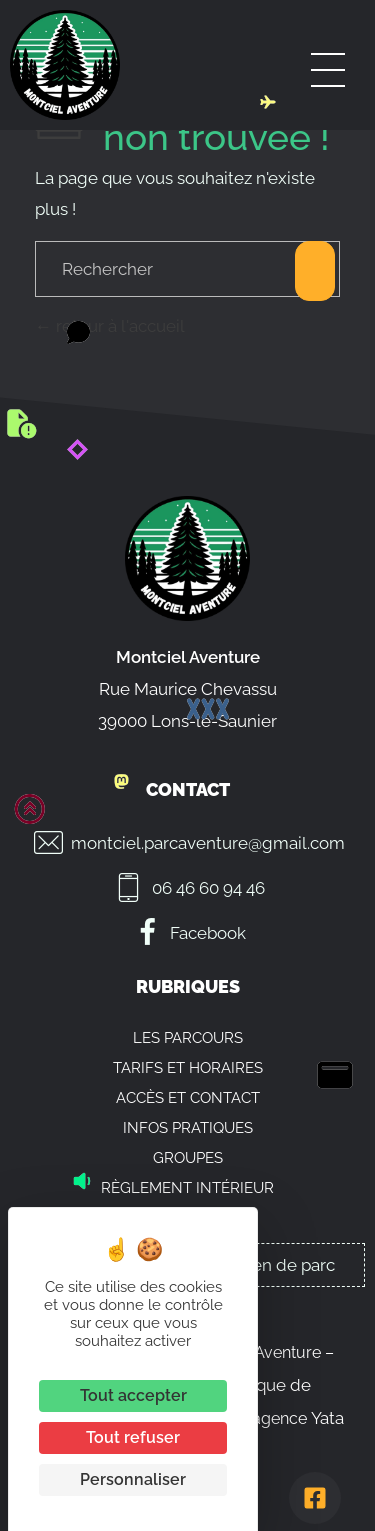  What do you see at coordinates (78, 332) in the screenshot?
I see `open comments section` at bounding box center [78, 332].